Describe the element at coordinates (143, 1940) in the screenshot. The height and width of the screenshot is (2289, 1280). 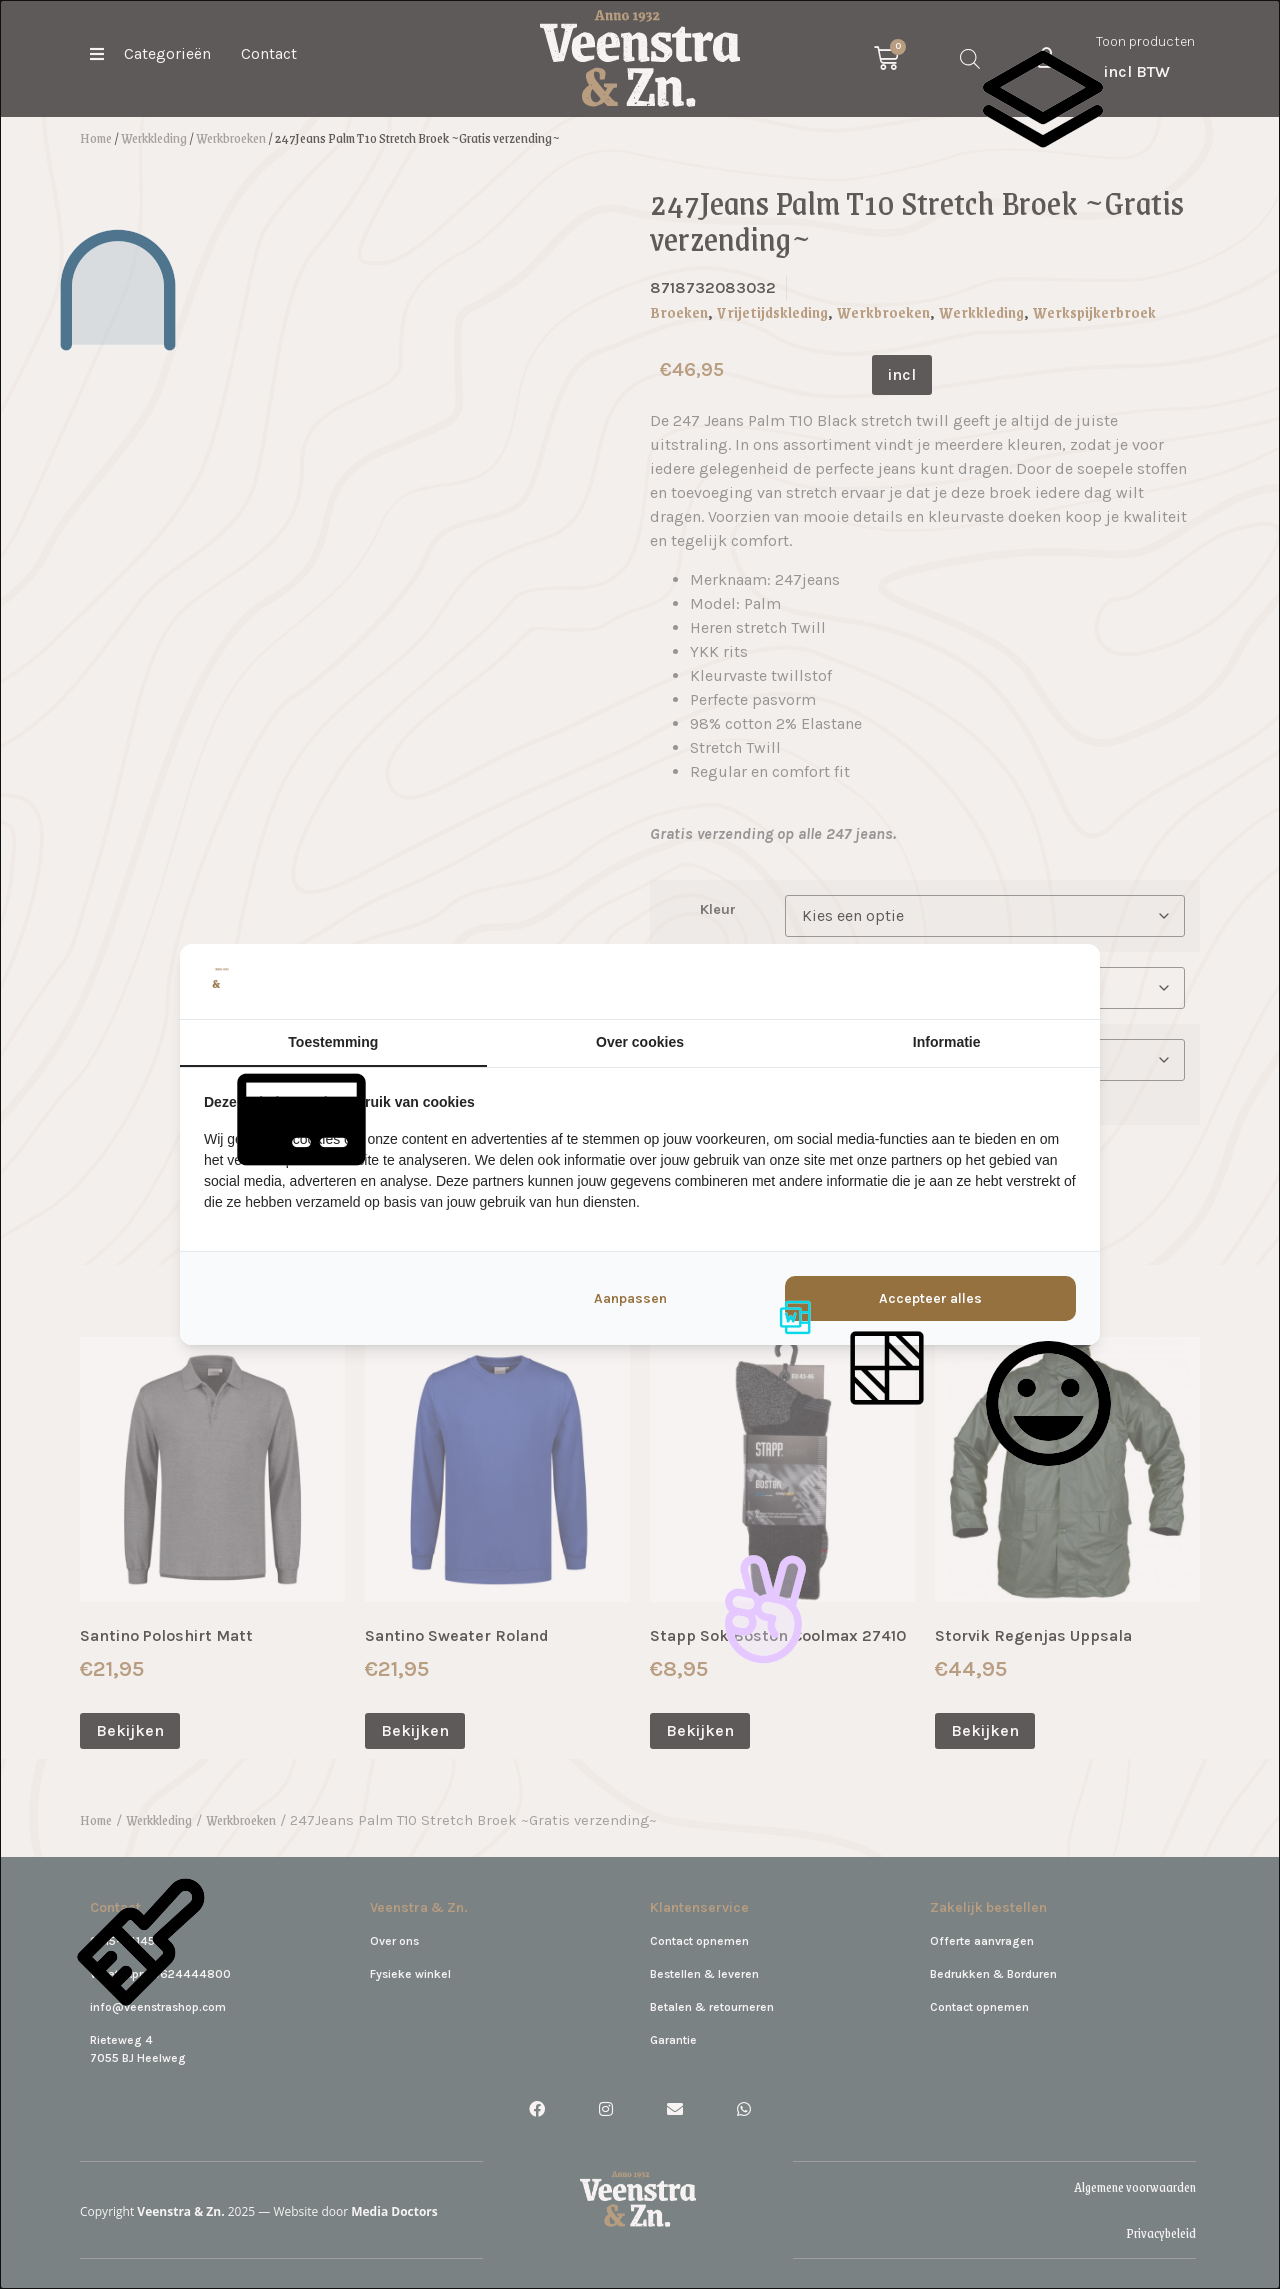
I see `access painting or drawing tools` at that location.